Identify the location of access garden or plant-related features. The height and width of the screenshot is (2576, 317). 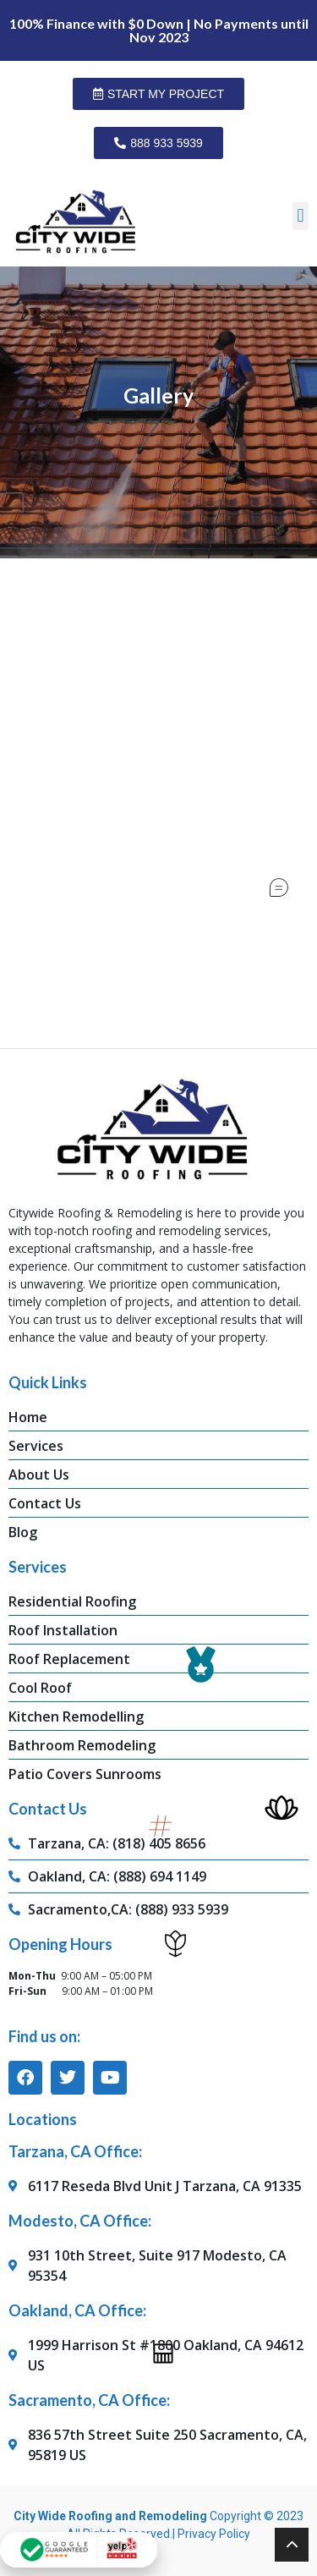
(175, 1943).